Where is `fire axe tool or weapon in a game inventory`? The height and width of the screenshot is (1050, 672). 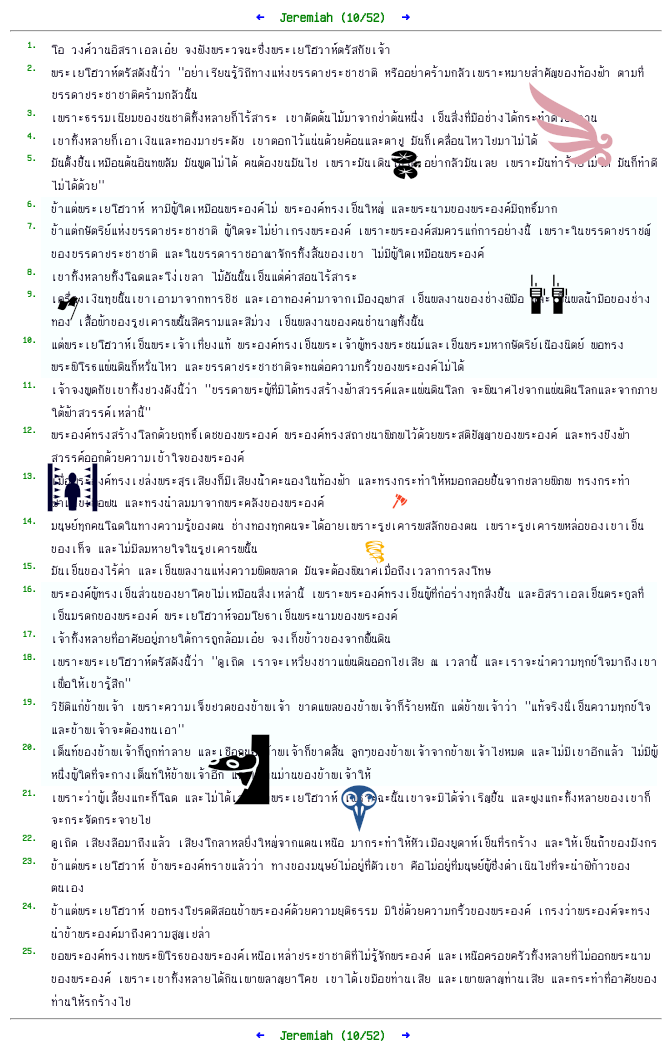
fire axe tool or weapon in a game inventory is located at coordinates (400, 501).